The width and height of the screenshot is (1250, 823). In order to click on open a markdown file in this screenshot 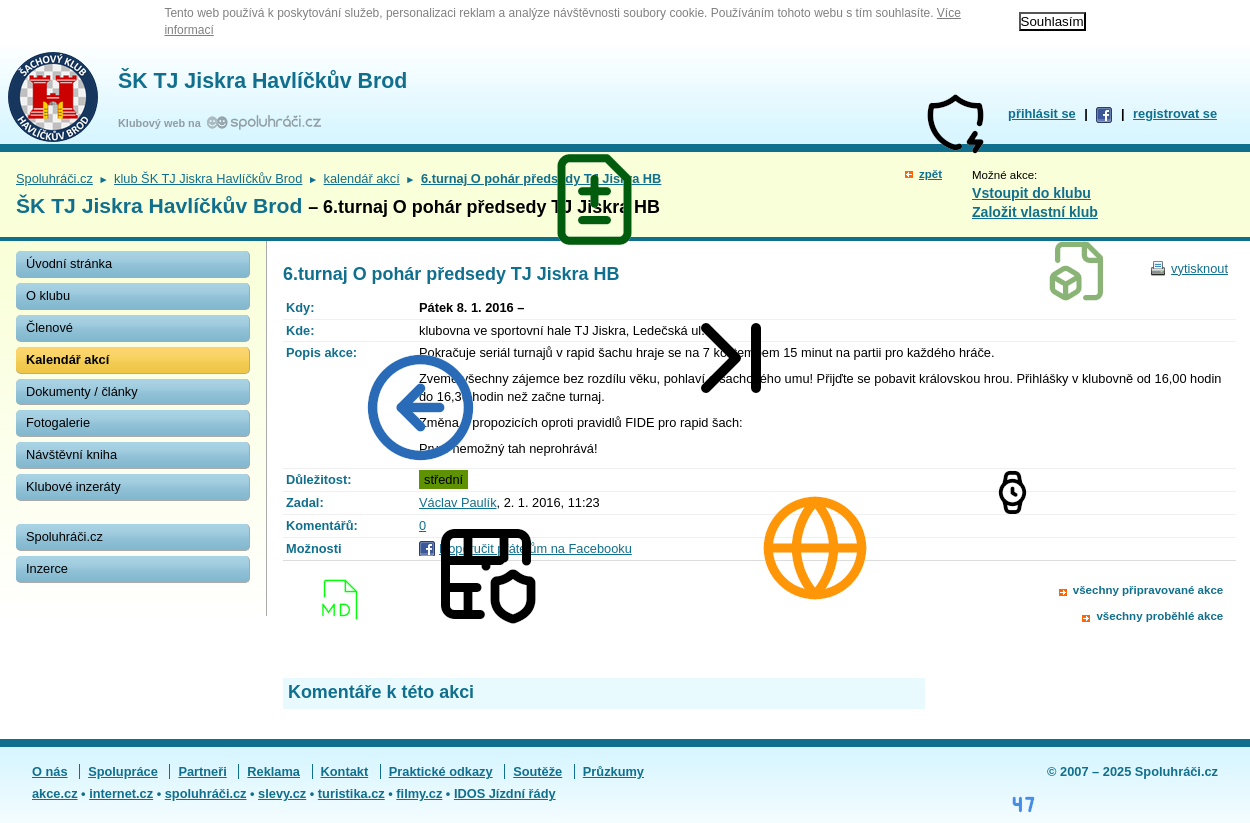, I will do `click(340, 599)`.